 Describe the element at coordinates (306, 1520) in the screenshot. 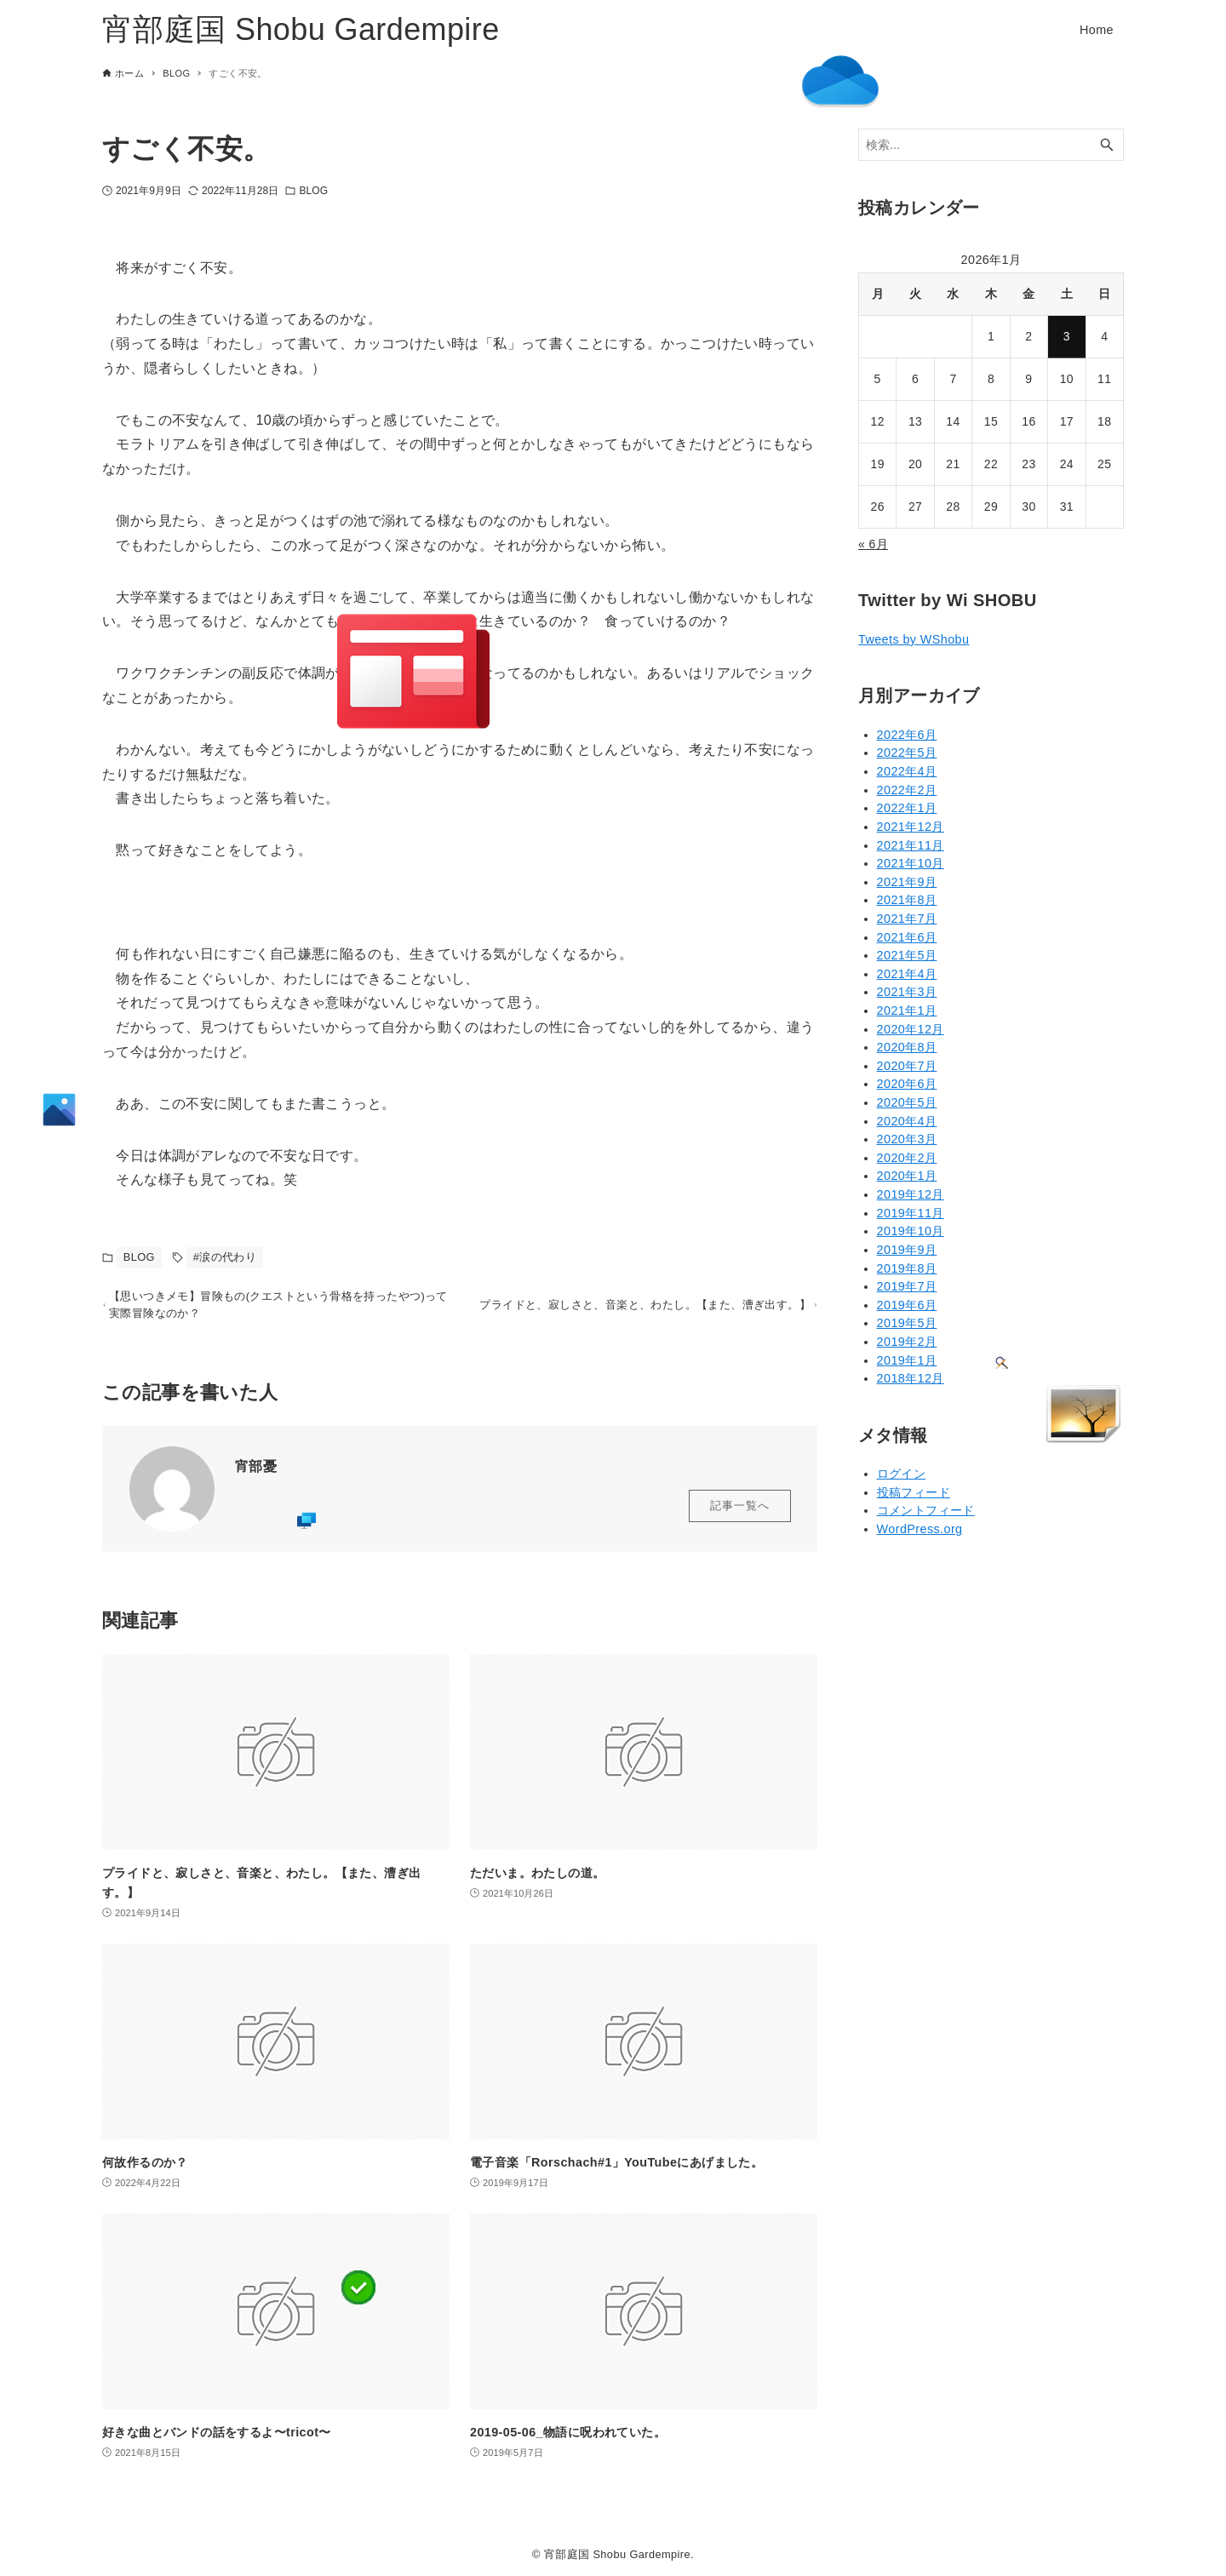

I see `open windows quick assist app` at that location.